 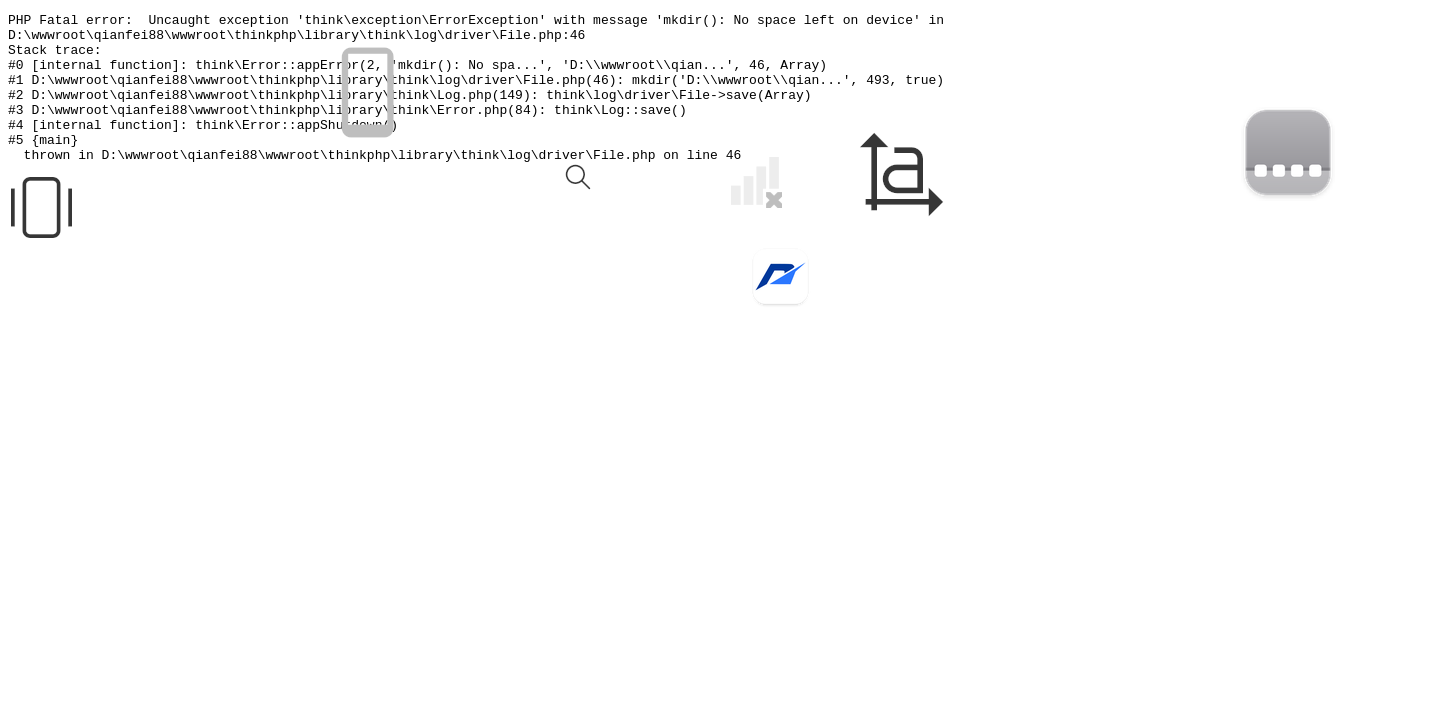 What do you see at coordinates (756, 182) in the screenshot?
I see `indicates no cellular network connection` at bounding box center [756, 182].